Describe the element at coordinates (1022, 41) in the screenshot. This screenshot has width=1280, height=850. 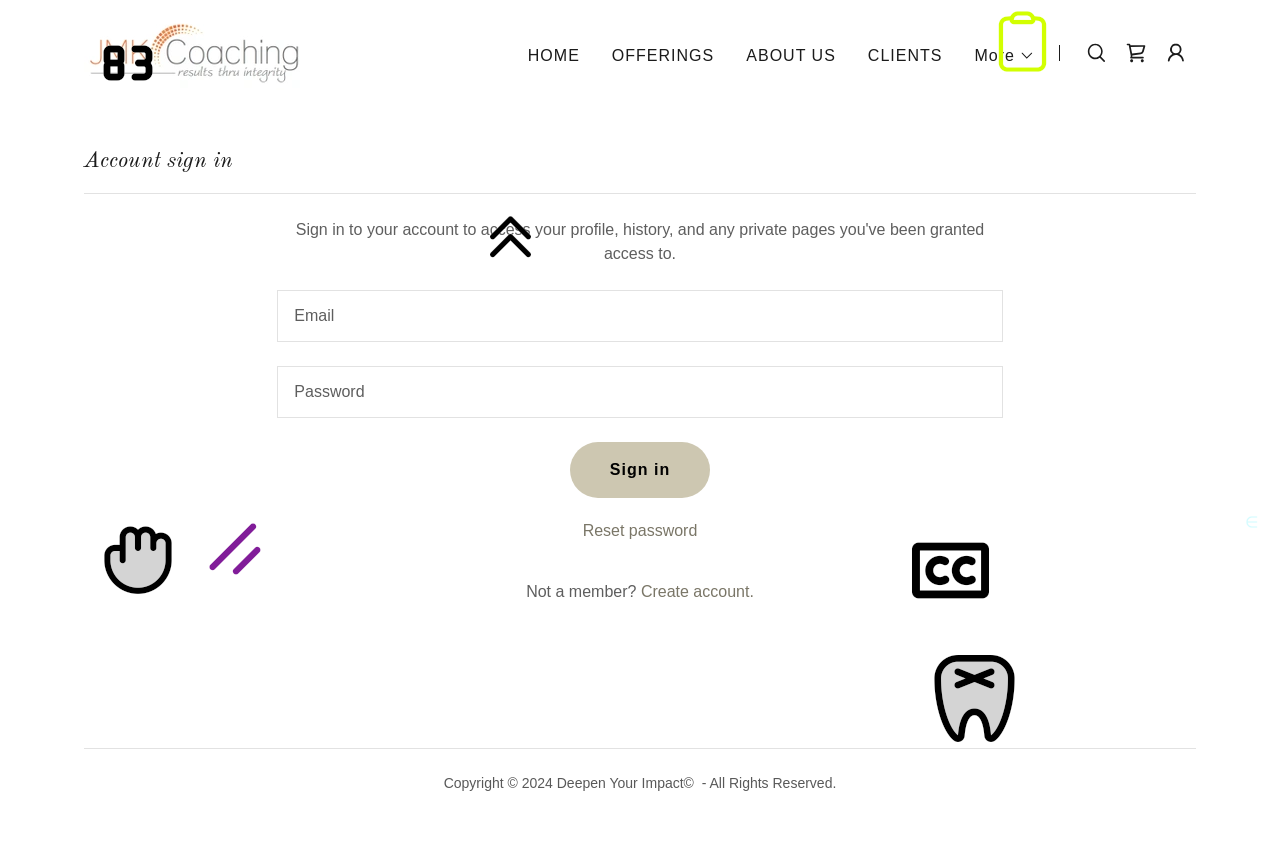
I see `copy to clipboard` at that location.